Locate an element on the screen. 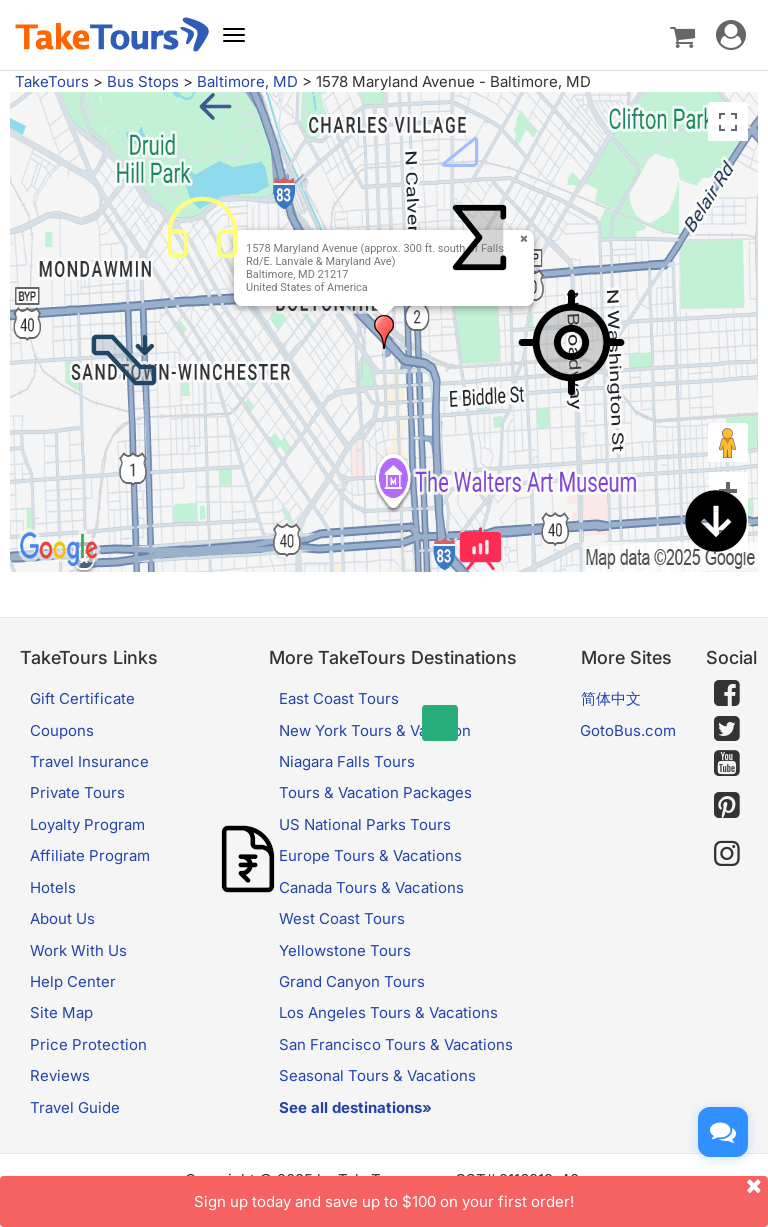  view rupee payment document is located at coordinates (248, 859).